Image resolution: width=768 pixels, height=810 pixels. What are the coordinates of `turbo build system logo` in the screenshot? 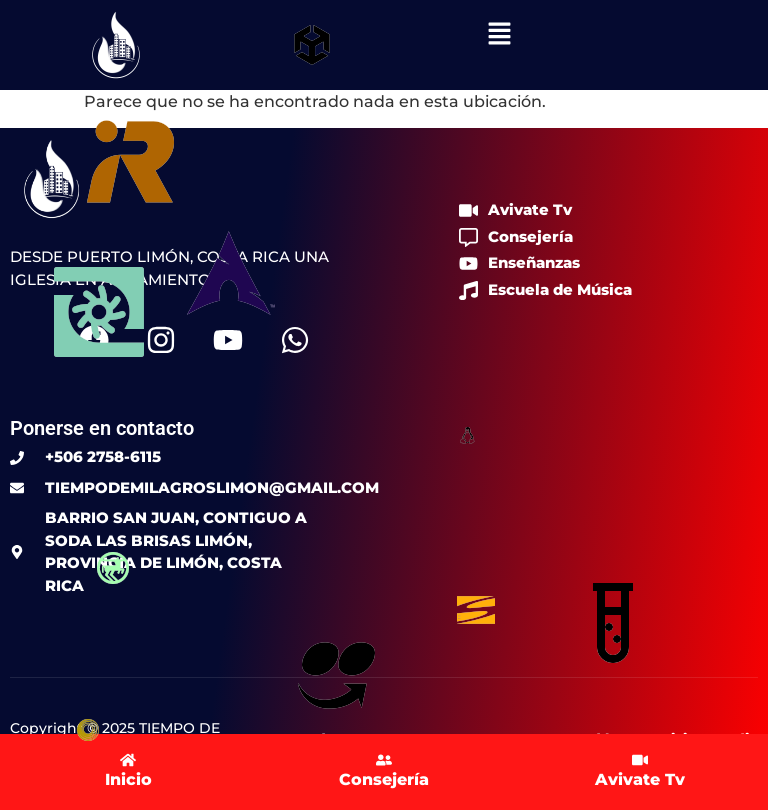 It's located at (99, 312).